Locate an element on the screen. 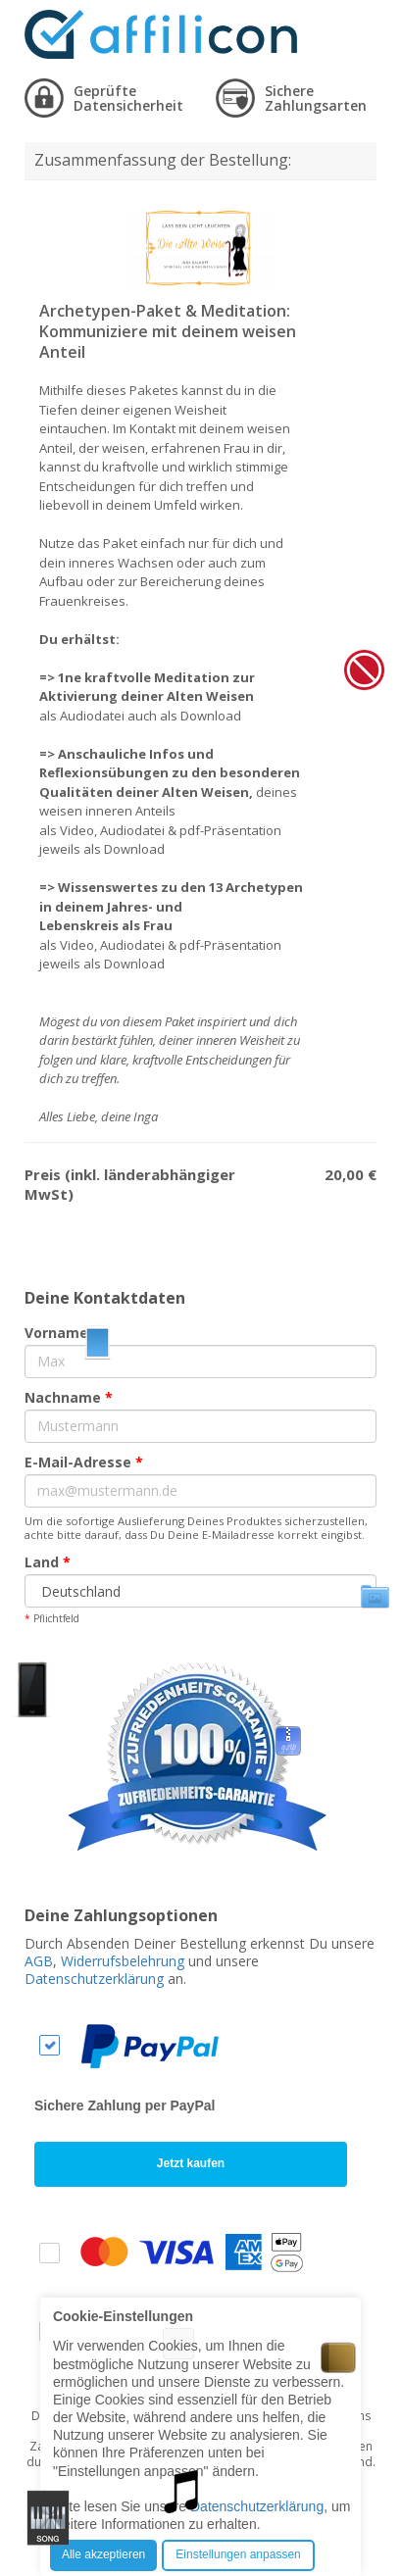 Image resolution: width=401 pixels, height=2576 pixels. access your music folder in the sidebar is located at coordinates (182, 2492).